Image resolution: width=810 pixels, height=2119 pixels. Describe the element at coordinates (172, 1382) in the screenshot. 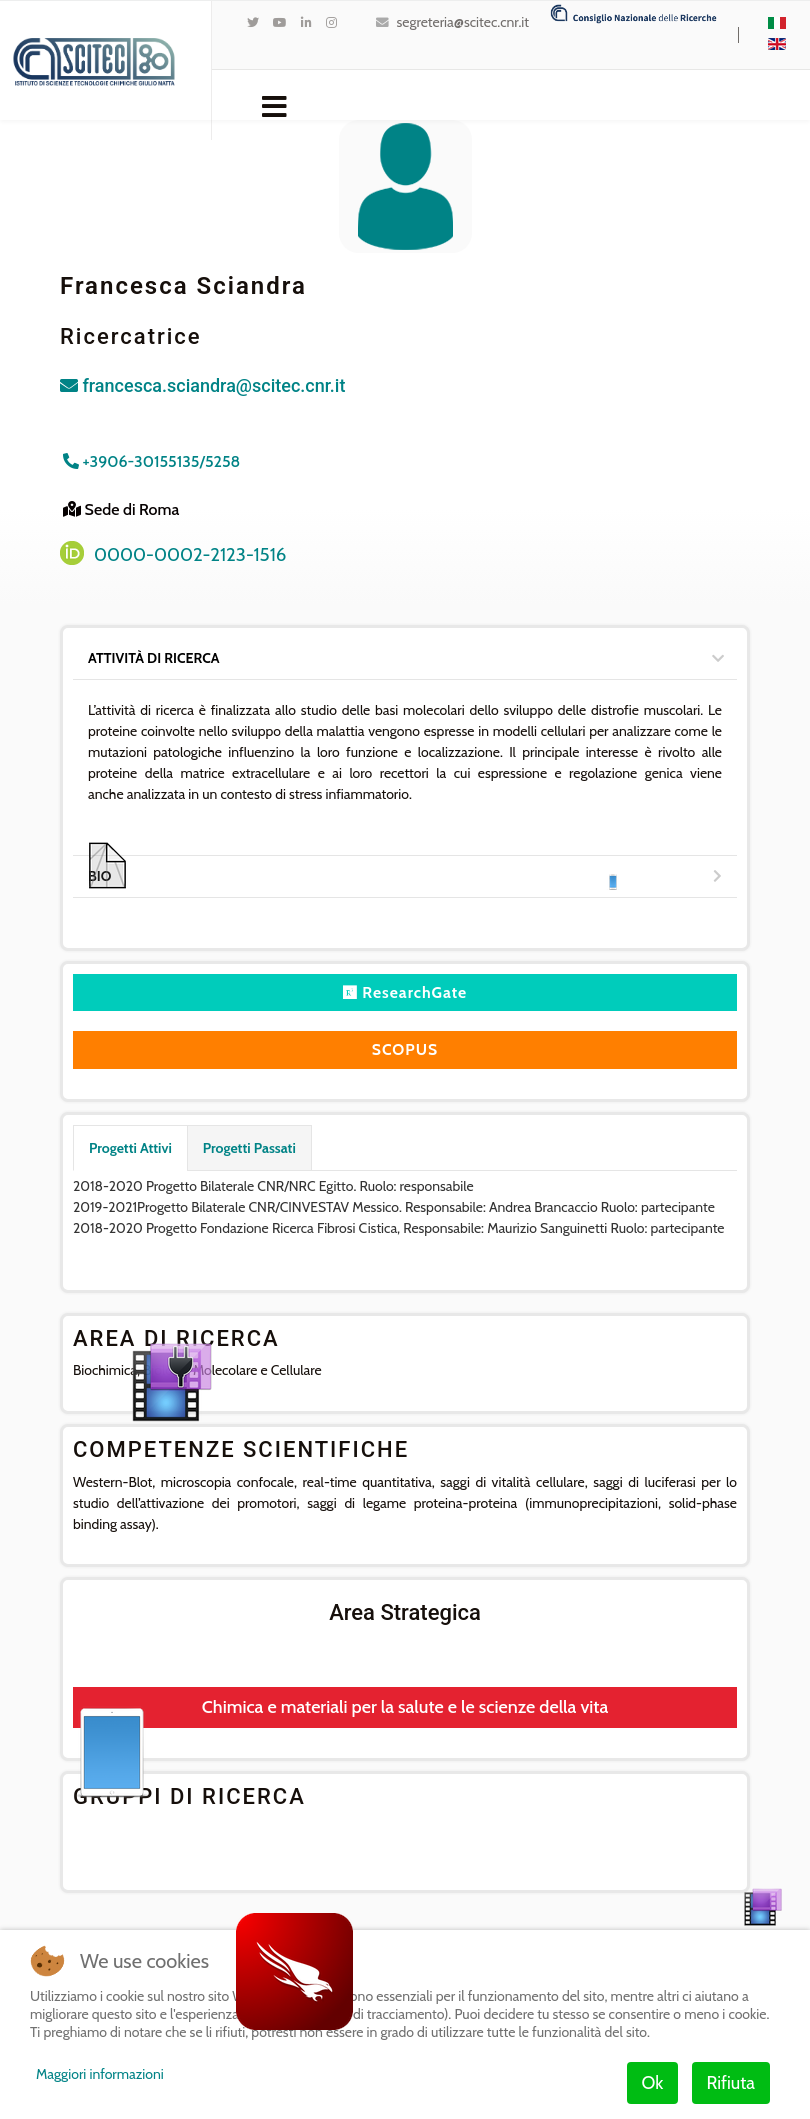

I see `access third-party video filters or plugins` at that location.